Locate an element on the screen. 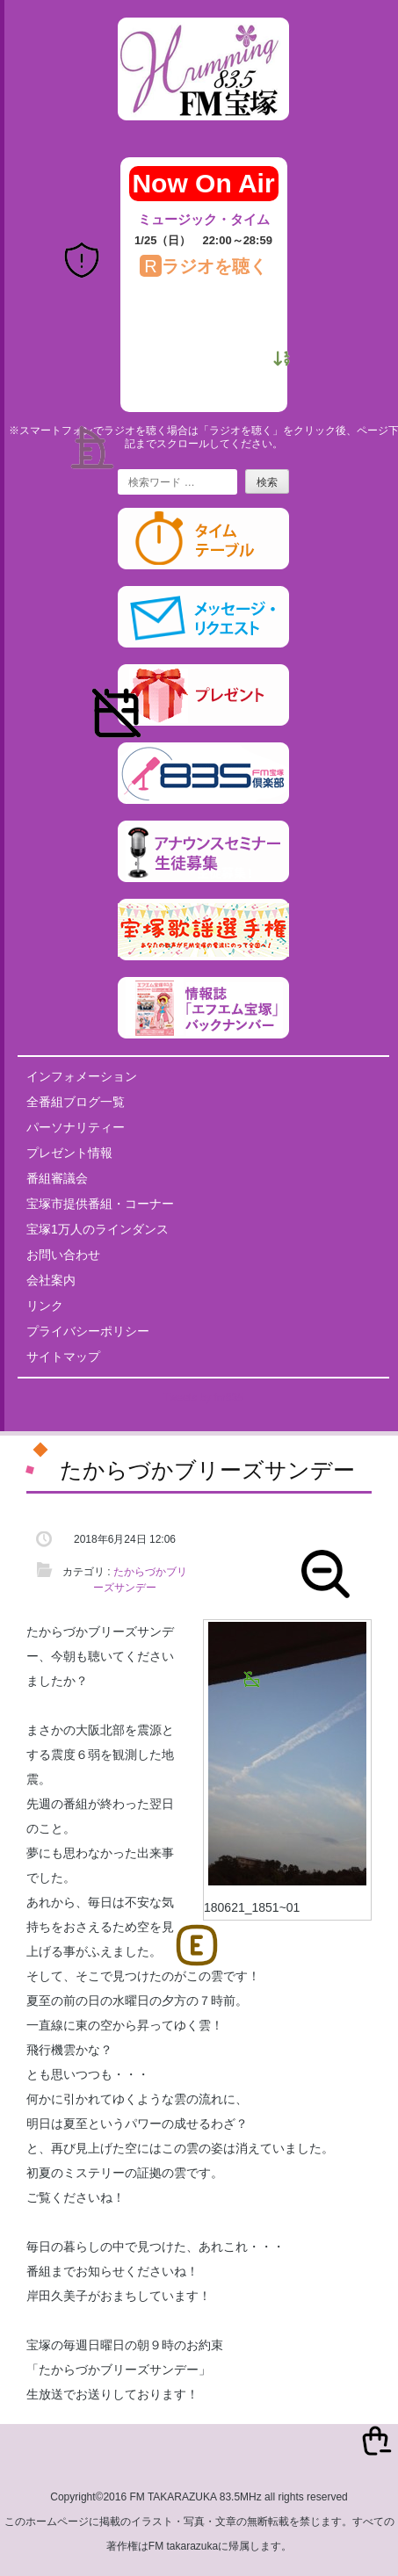  indicates bathtub or bath feature is unavailable is located at coordinates (251, 1679).